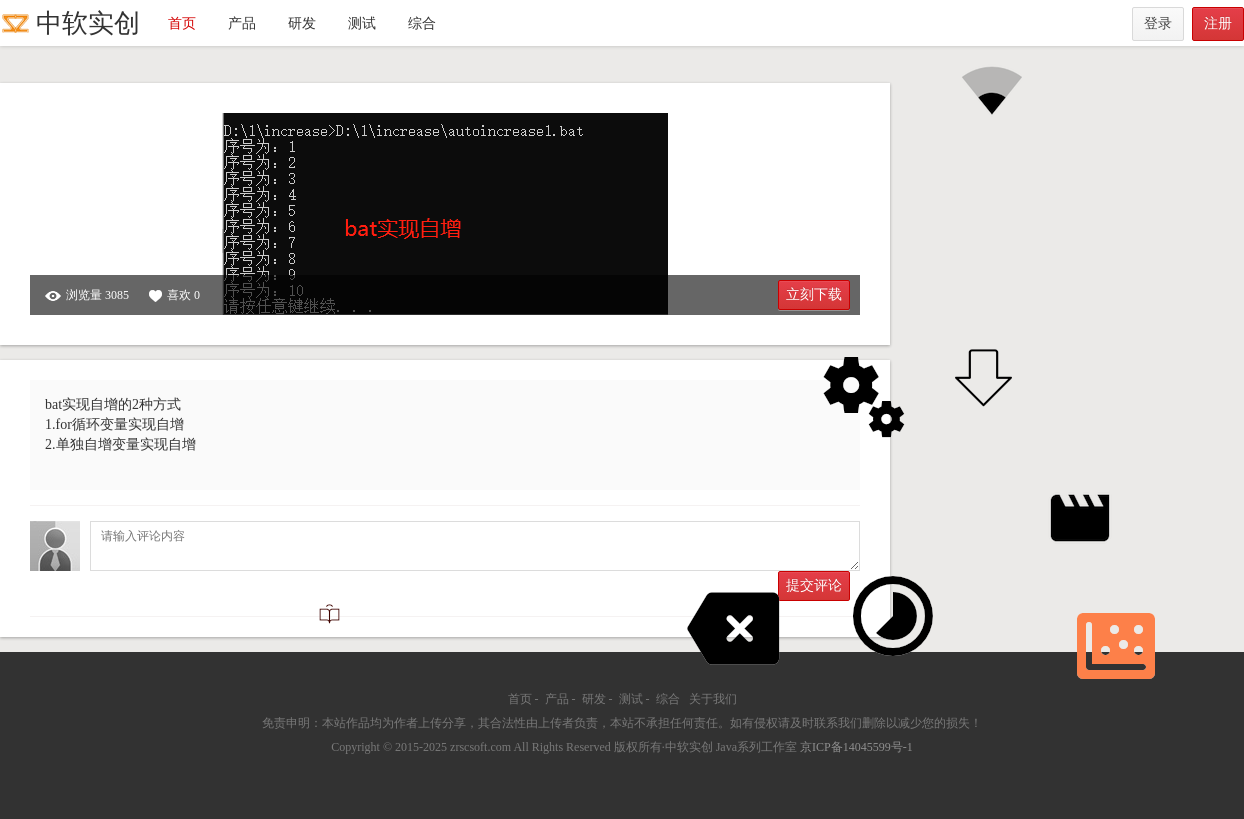 The image size is (1244, 819). I want to click on download a file or content, so click(983, 375).